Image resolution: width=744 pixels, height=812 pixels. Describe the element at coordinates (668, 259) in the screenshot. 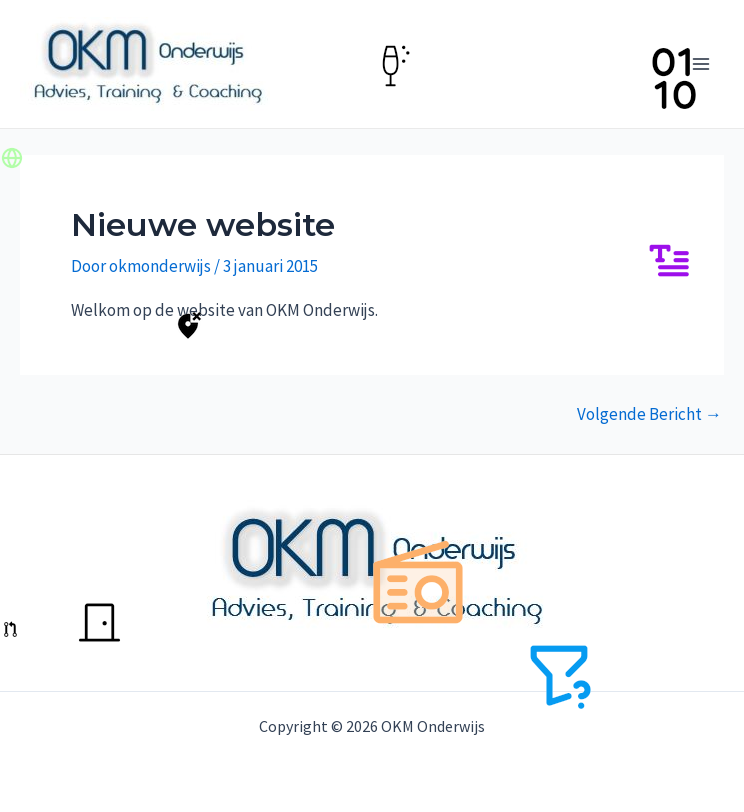

I see `view article in new york times format` at that location.